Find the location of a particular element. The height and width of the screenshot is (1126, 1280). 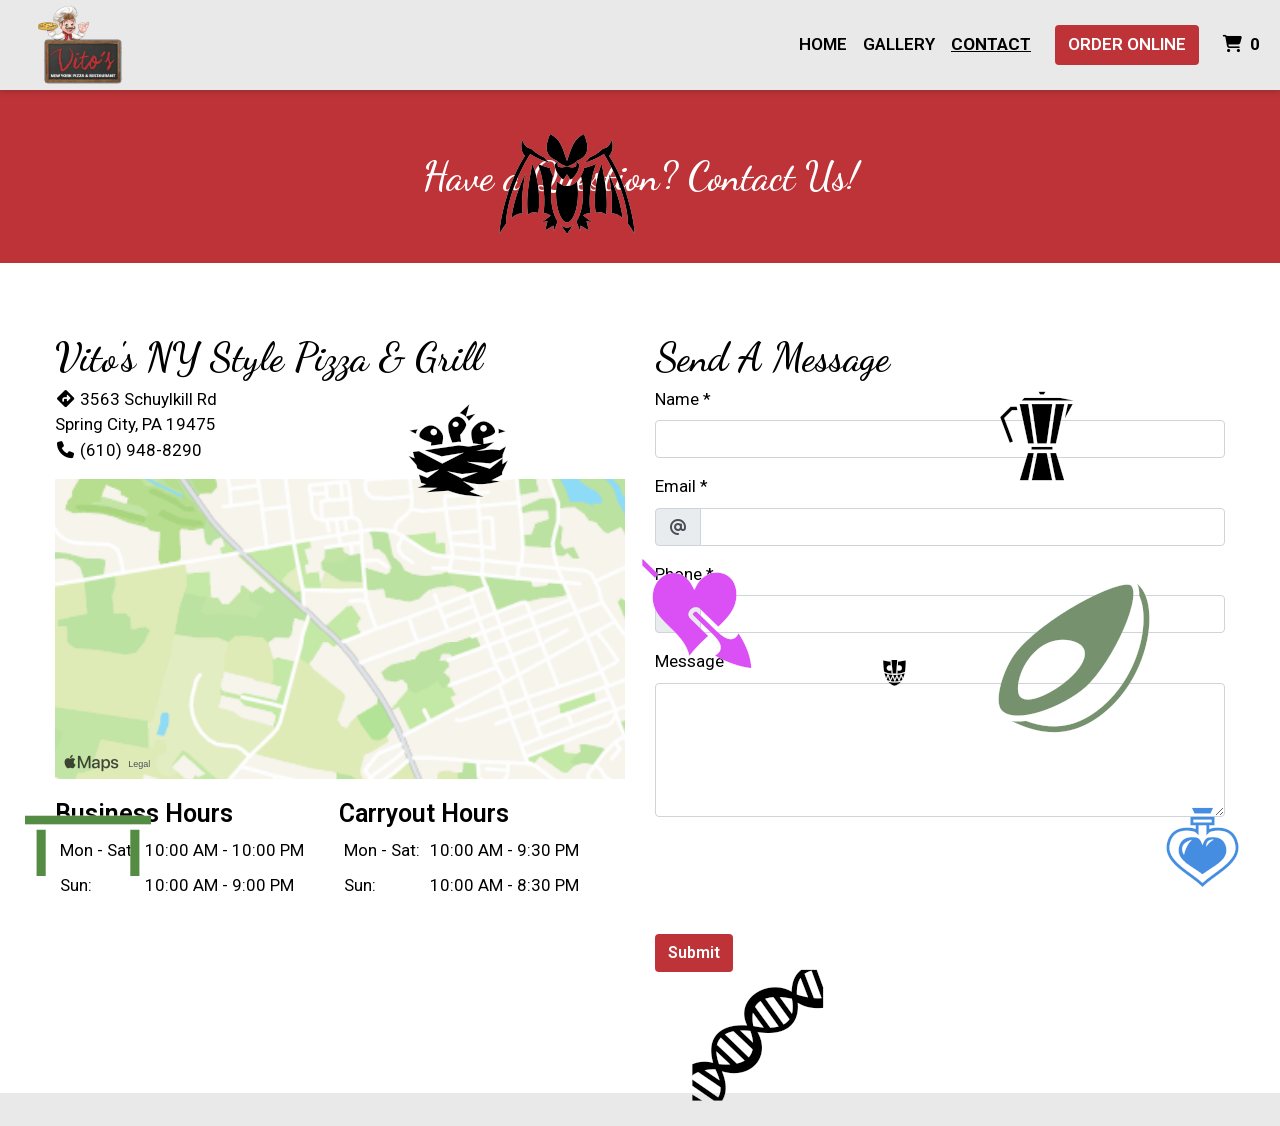

use a health potion to restore HP is located at coordinates (1202, 847).